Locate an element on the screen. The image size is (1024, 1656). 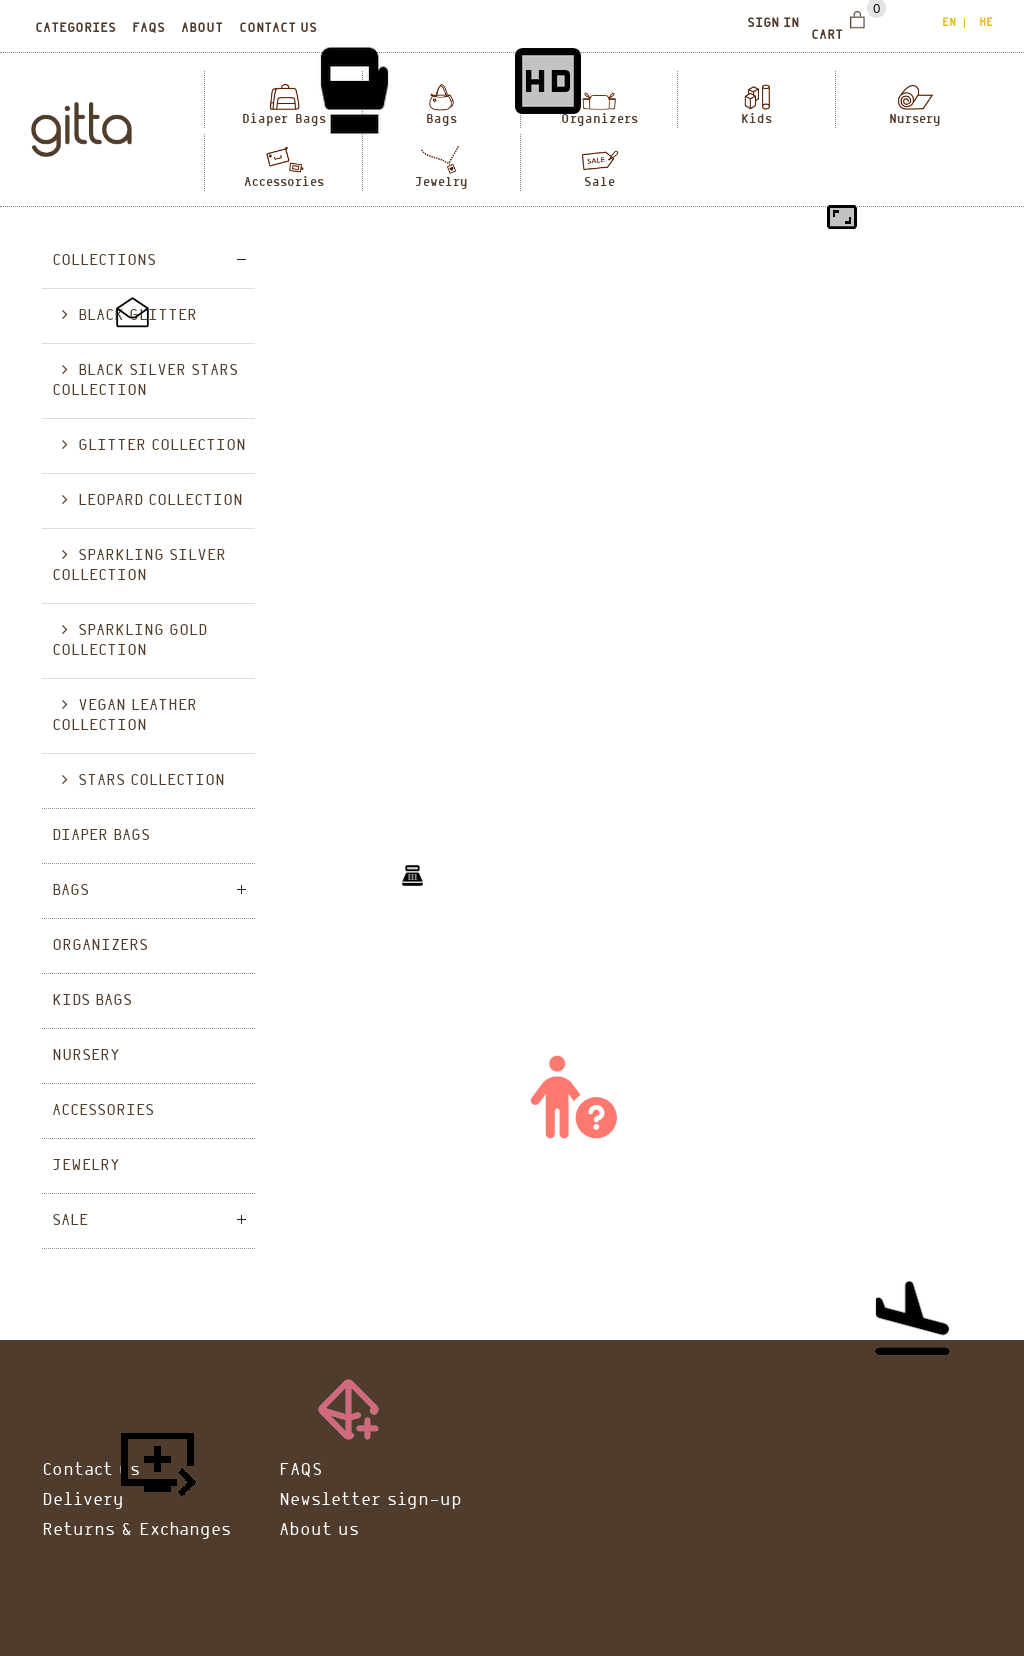
adjust aspect ratio settings is located at coordinates (842, 217).